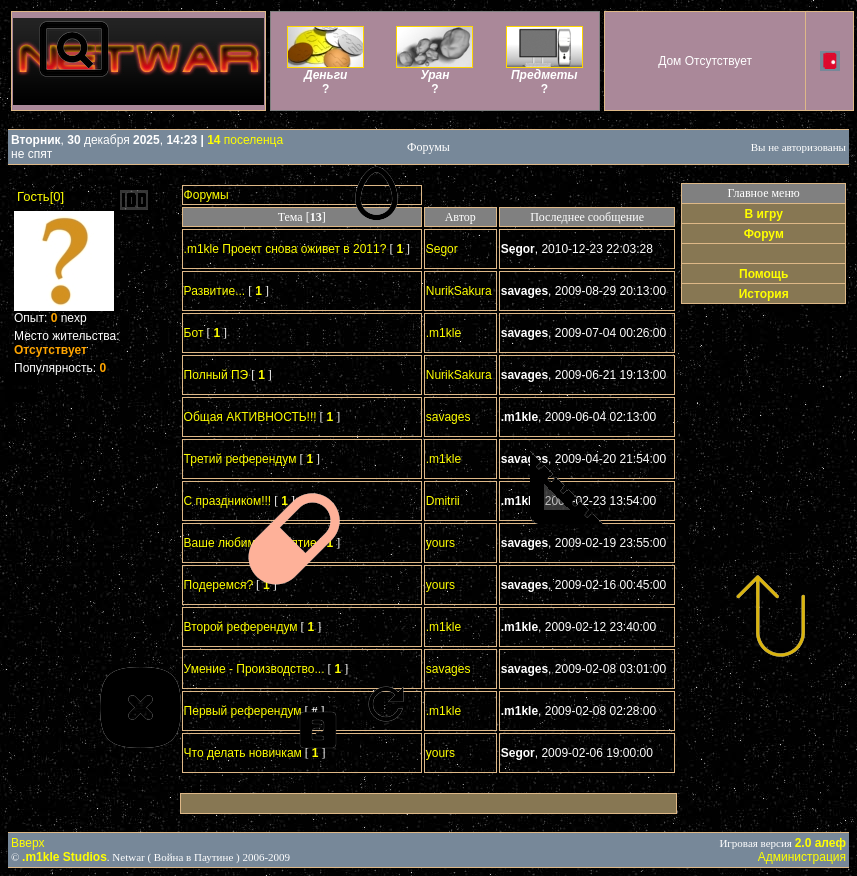 Image resolution: width=857 pixels, height=876 pixels. I want to click on go back or return to previous screen, so click(774, 616).